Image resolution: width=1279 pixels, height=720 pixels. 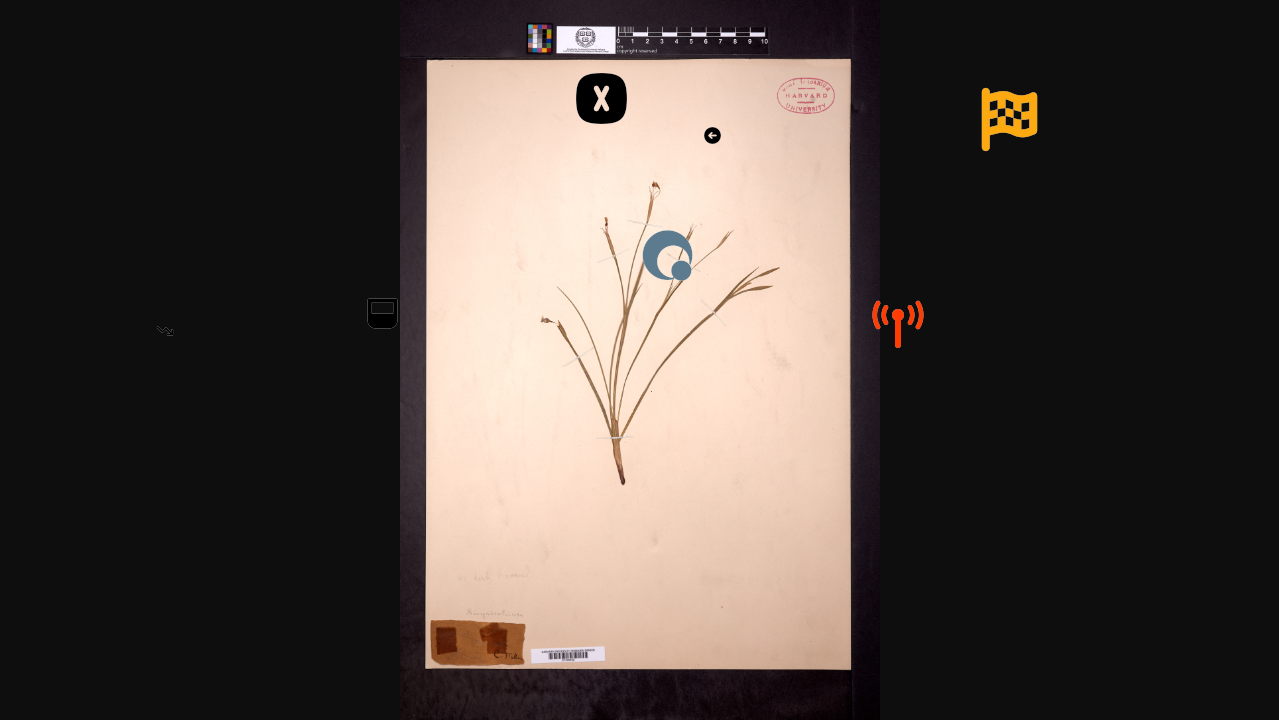 What do you see at coordinates (165, 331) in the screenshot?
I see `indicates a declining trend or decrease in value` at bounding box center [165, 331].